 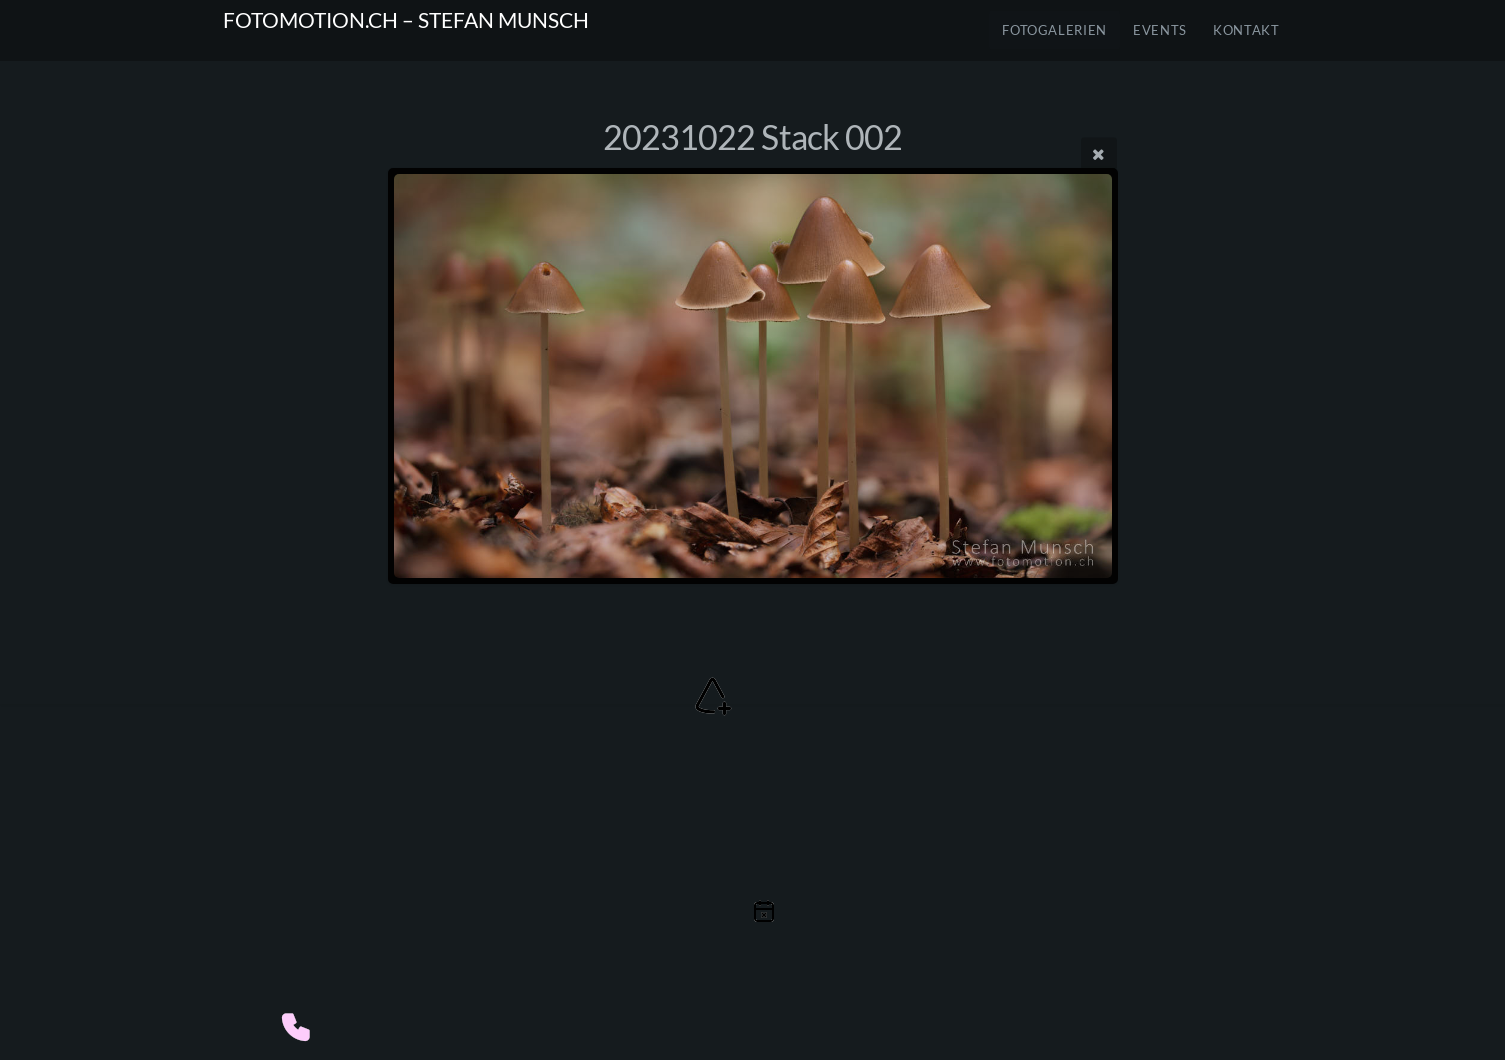 I want to click on cancel or delete a scheduled event, so click(x=764, y=911).